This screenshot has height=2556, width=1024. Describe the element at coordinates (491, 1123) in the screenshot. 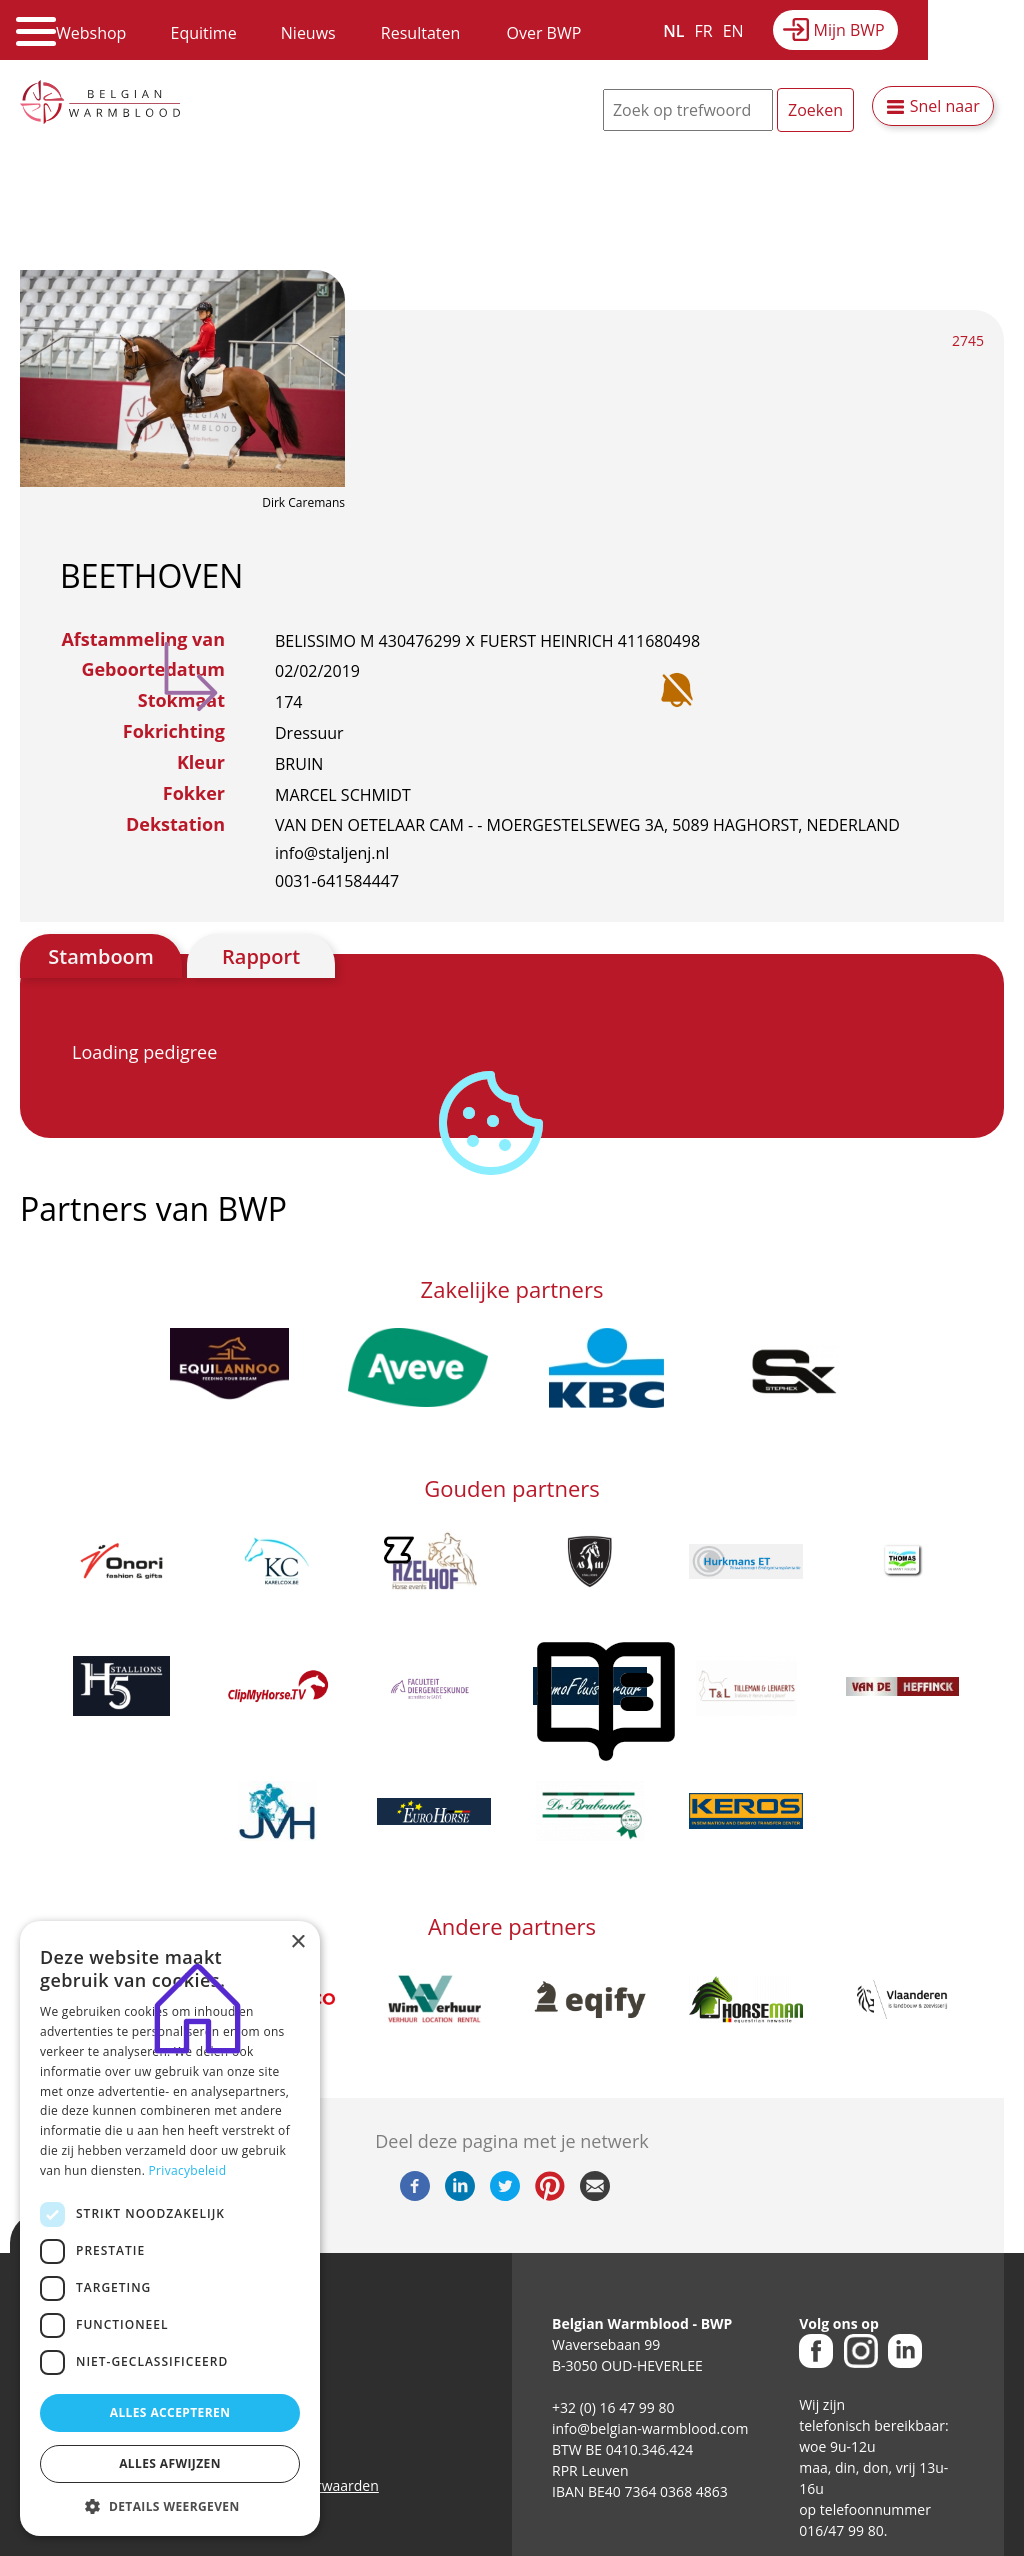

I see `manage cookie preferences and privacy settings` at that location.